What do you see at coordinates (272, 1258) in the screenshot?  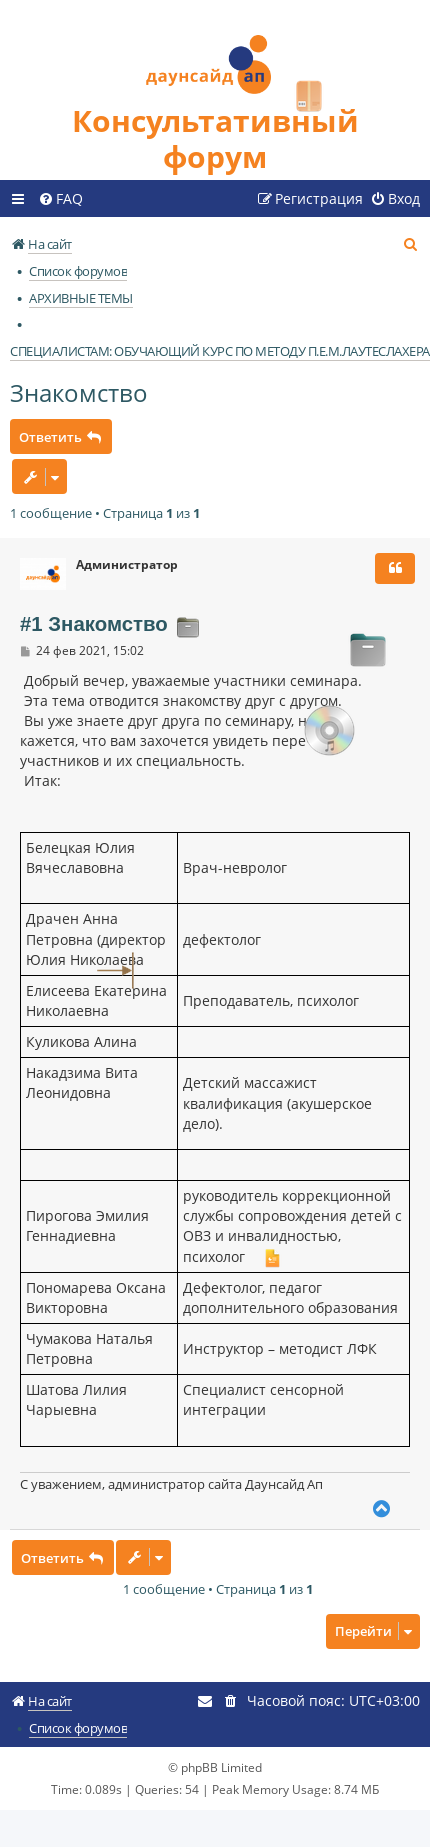 I see `open a presentation file` at bounding box center [272, 1258].